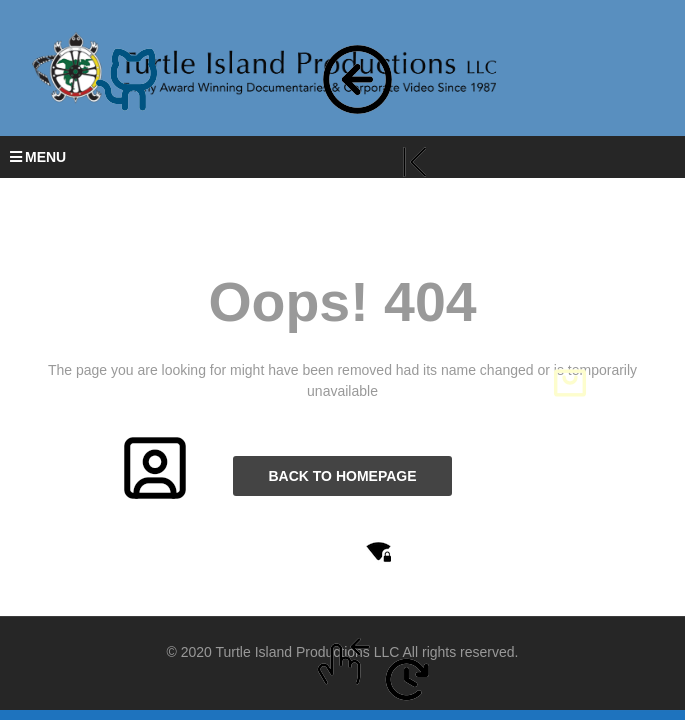  Describe the element at coordinates (341, 663) in the screenshot. I see `swipe left to navigate or dismiss` at that location.